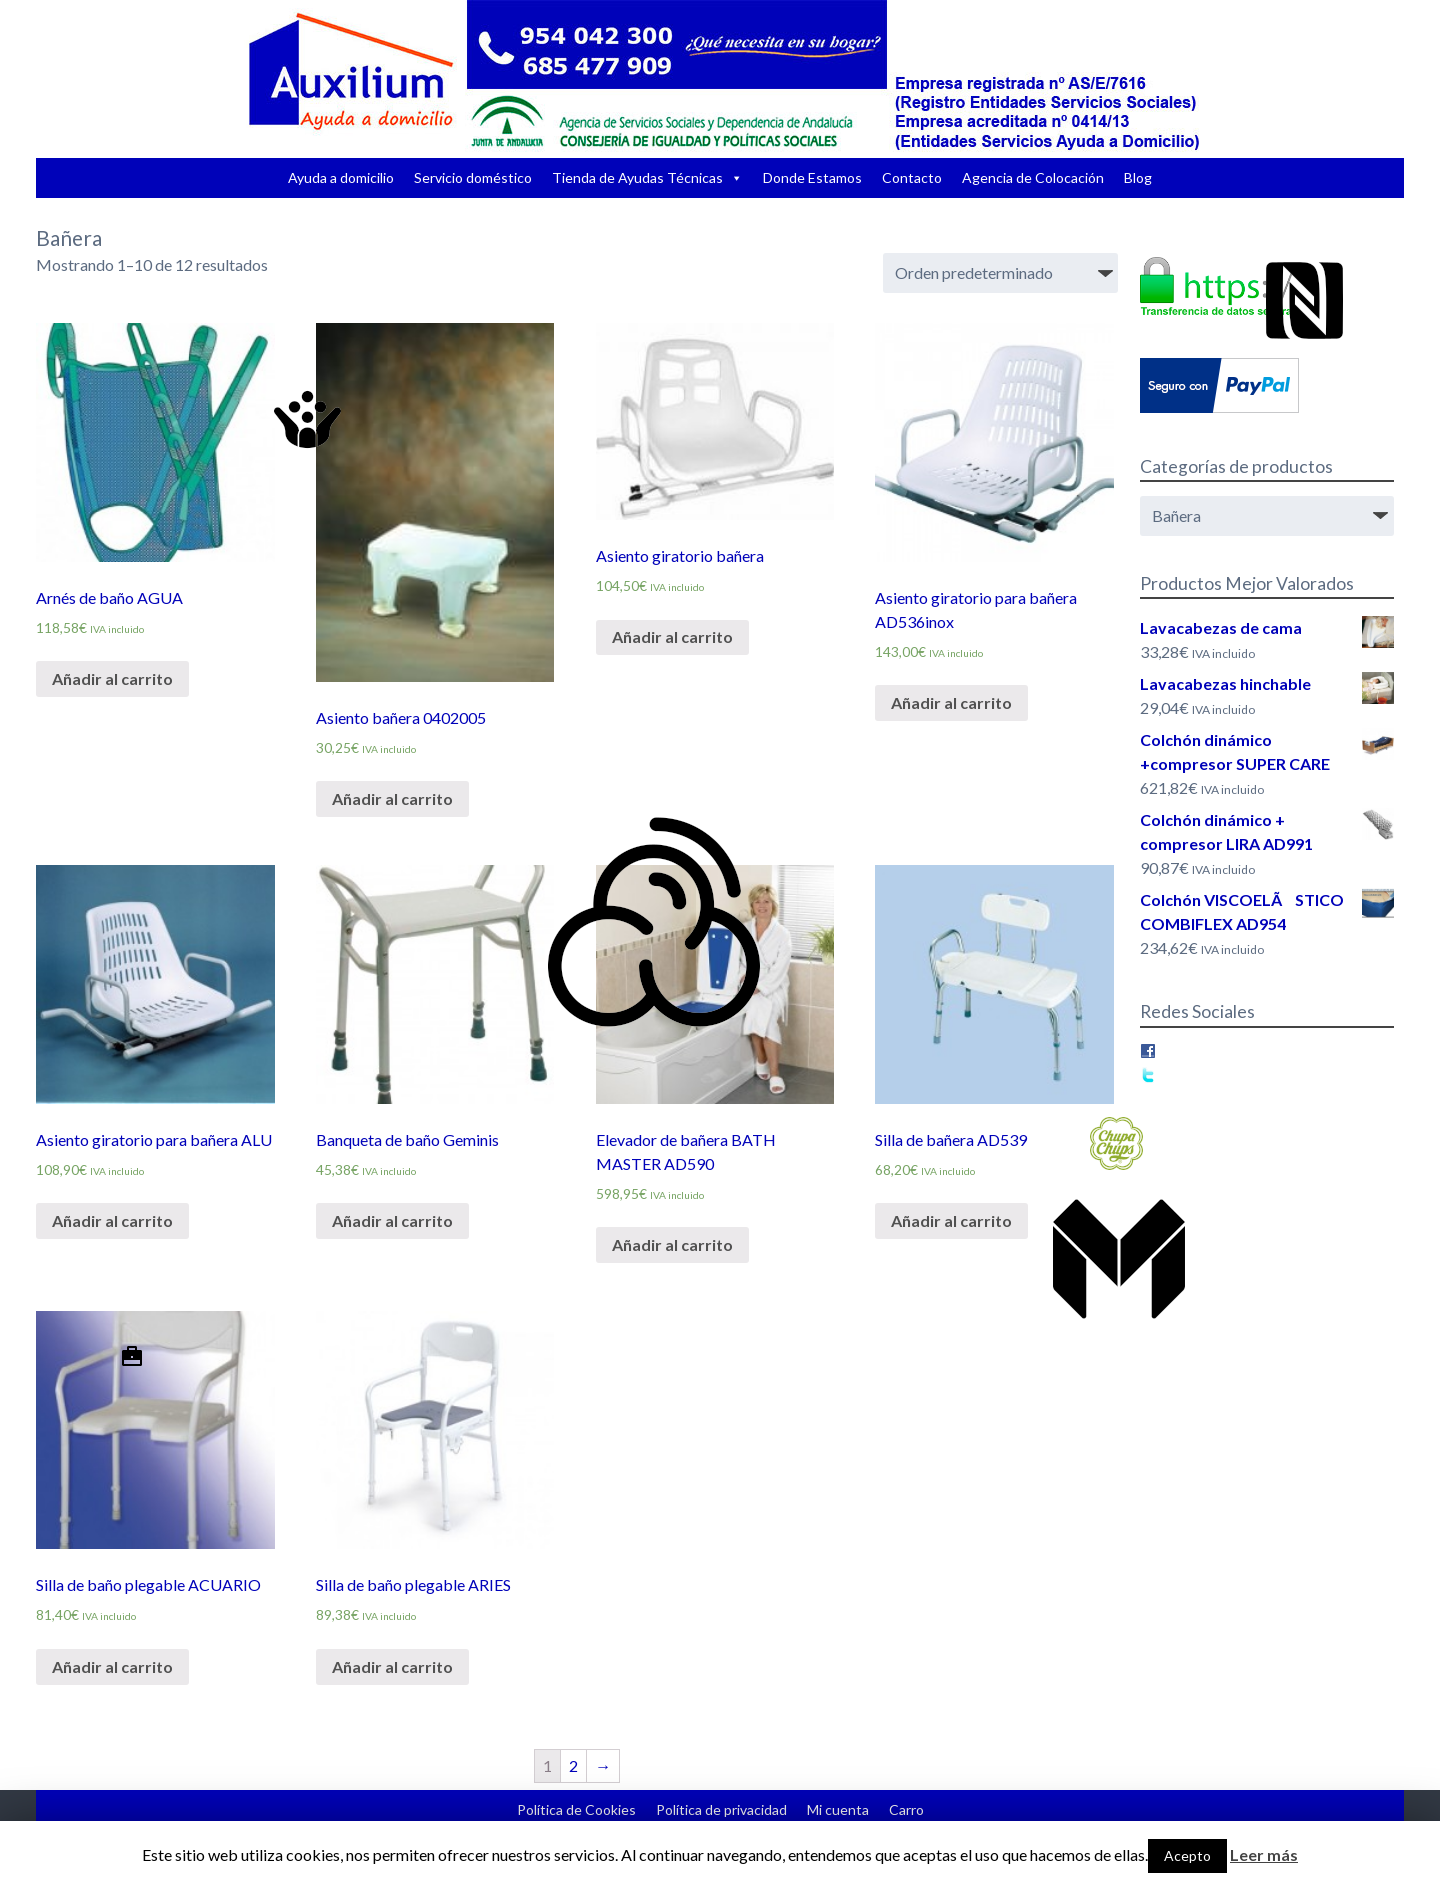  Describe the element at coordinates (654, 922) in the screenshot. I see `sonarqube cloud logo` at that location.